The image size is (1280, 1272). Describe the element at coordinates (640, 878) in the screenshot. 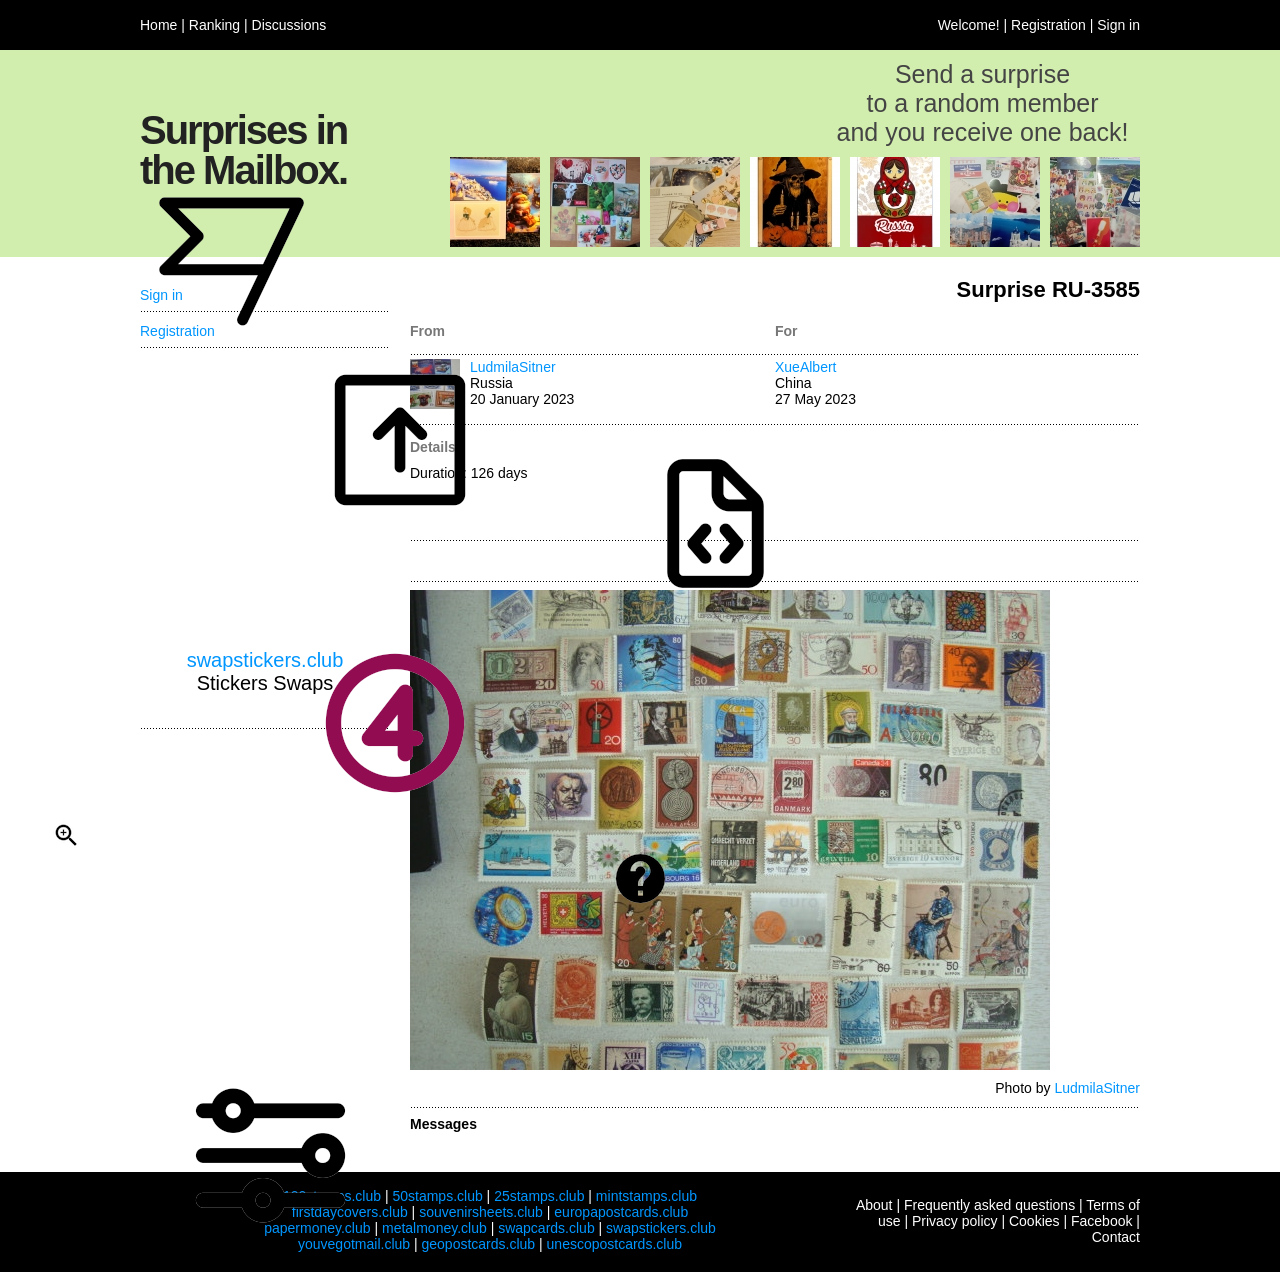

I see `access help or support information` at that location.